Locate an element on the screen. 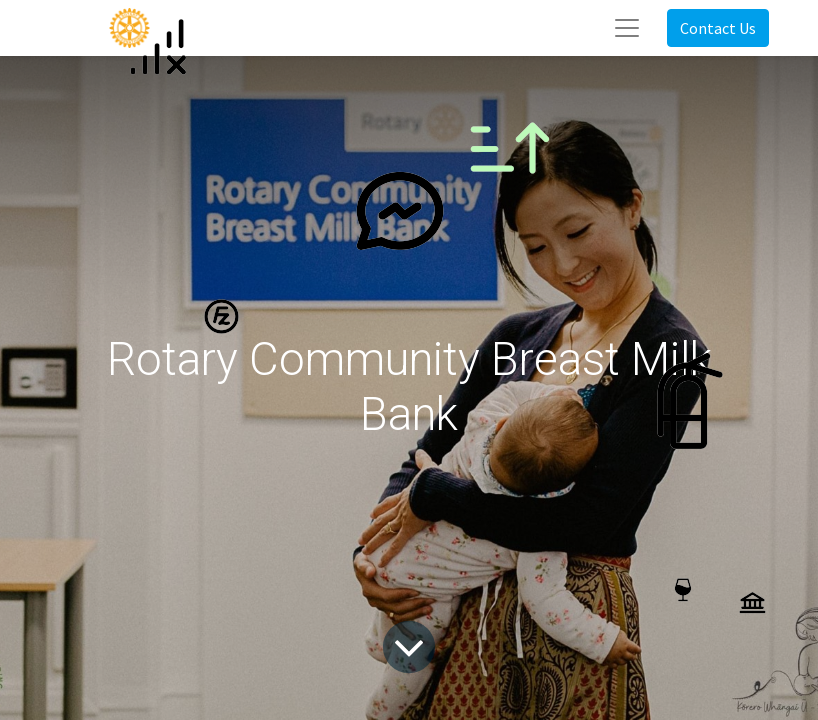 Image resolution: width=818 pixels, height=720 pixels. sort items in ascending order is located at coordinates (510, 150).